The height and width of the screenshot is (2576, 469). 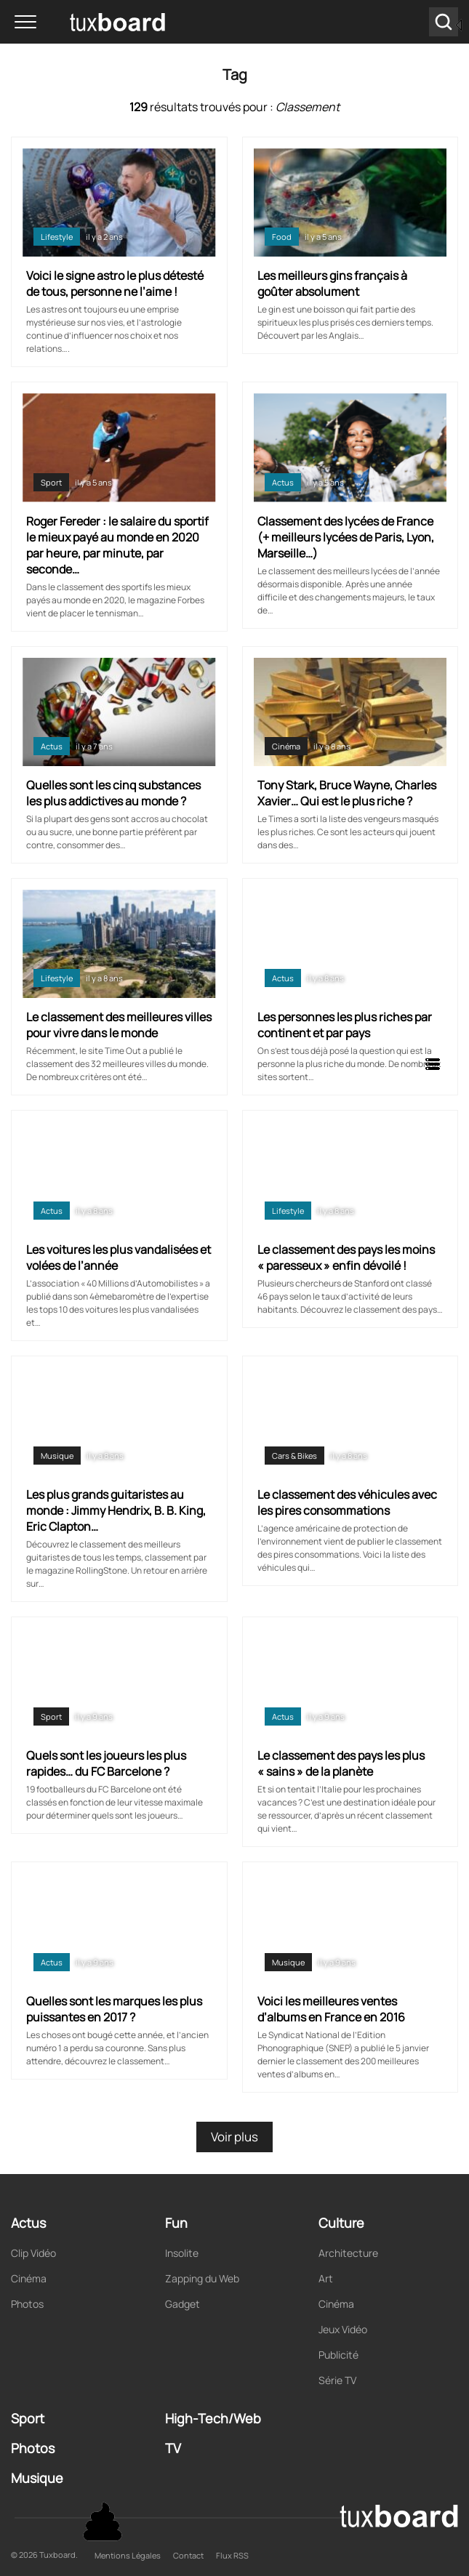 What do you see at coordinates (103, 2521) in the screenshot?
I see `add a poop emoji reaction to a message` at bounding box center [103, 2521].